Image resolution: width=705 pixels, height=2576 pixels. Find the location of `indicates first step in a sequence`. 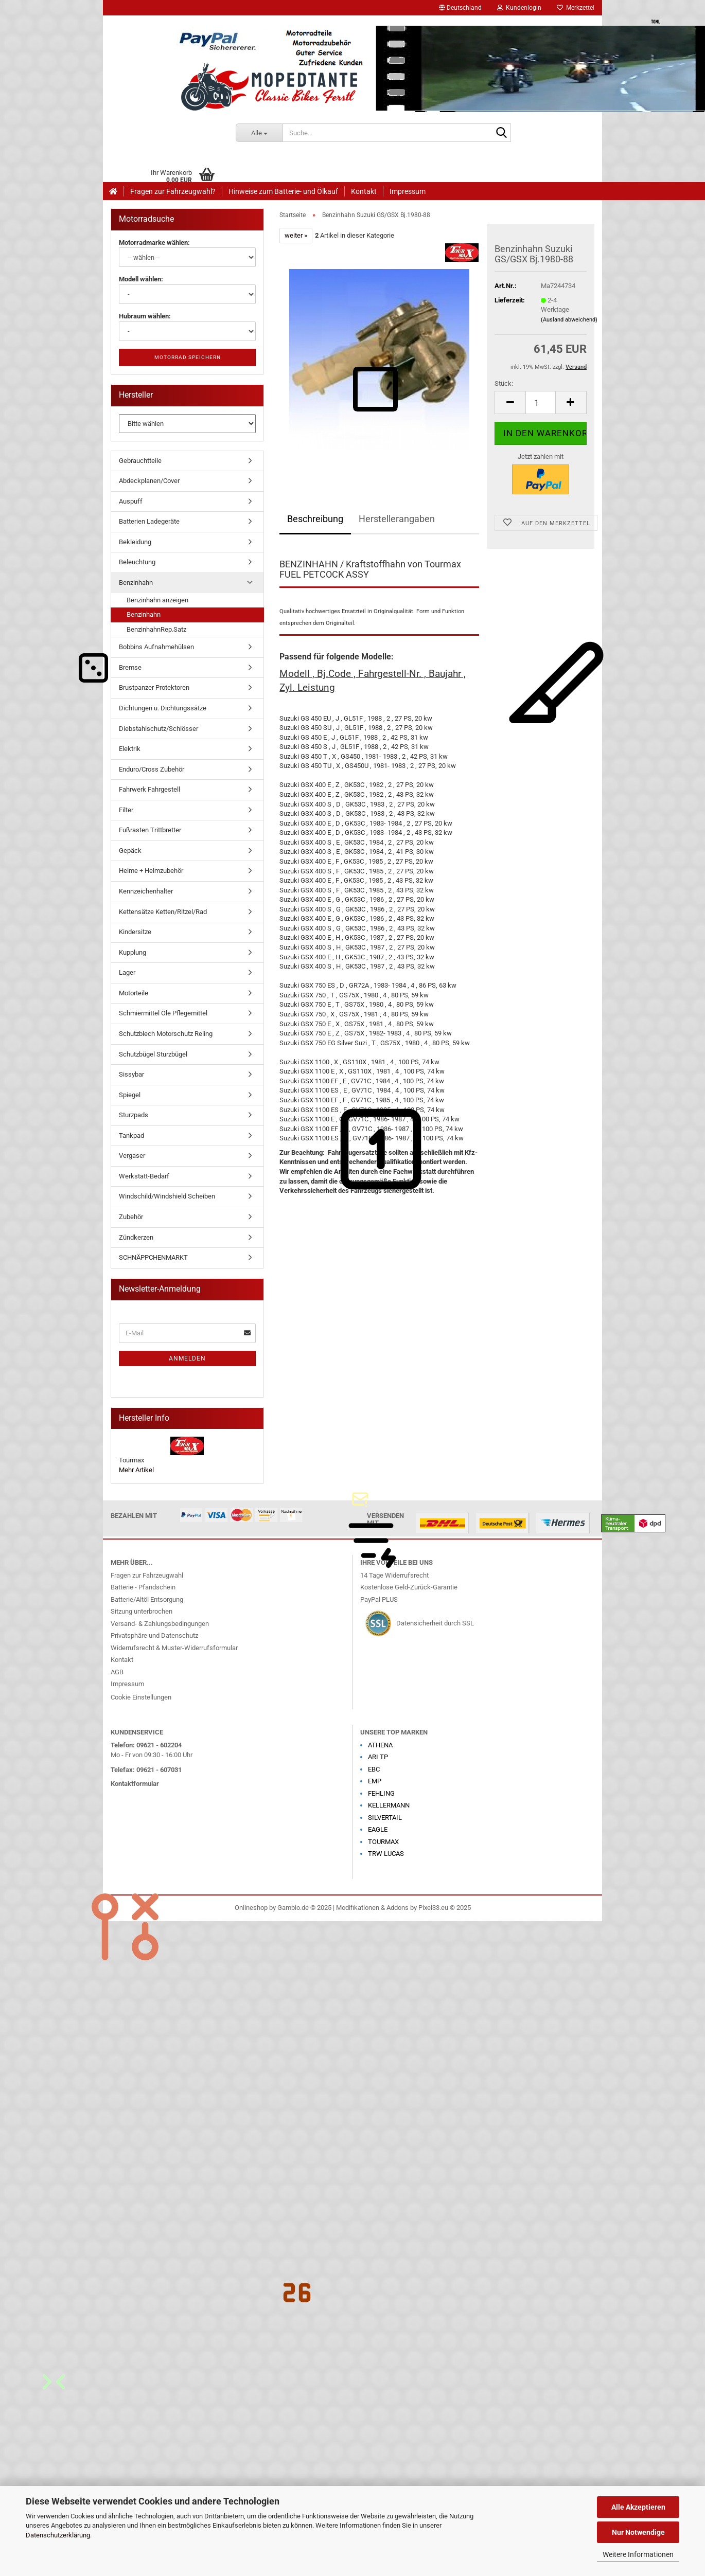

indicates first step in a sequence is located at coordinates (381, 1149).